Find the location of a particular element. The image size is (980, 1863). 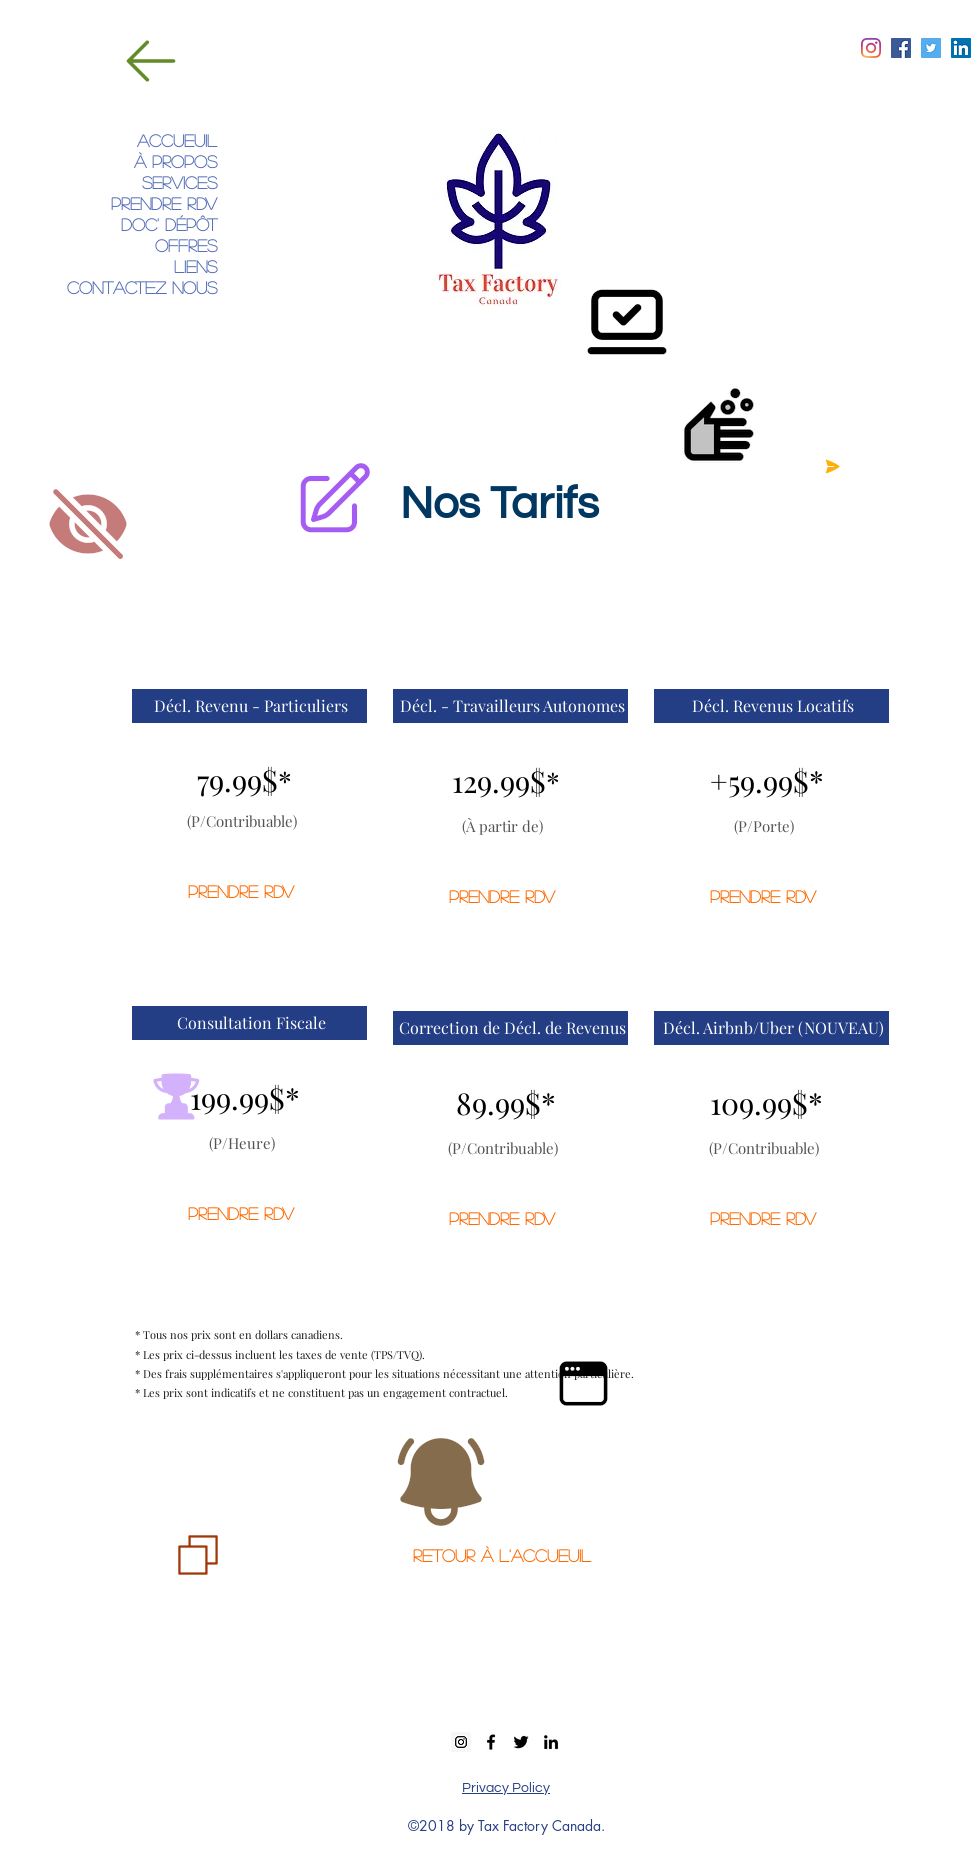

new notification alert is located at coordinates (441, 1482).